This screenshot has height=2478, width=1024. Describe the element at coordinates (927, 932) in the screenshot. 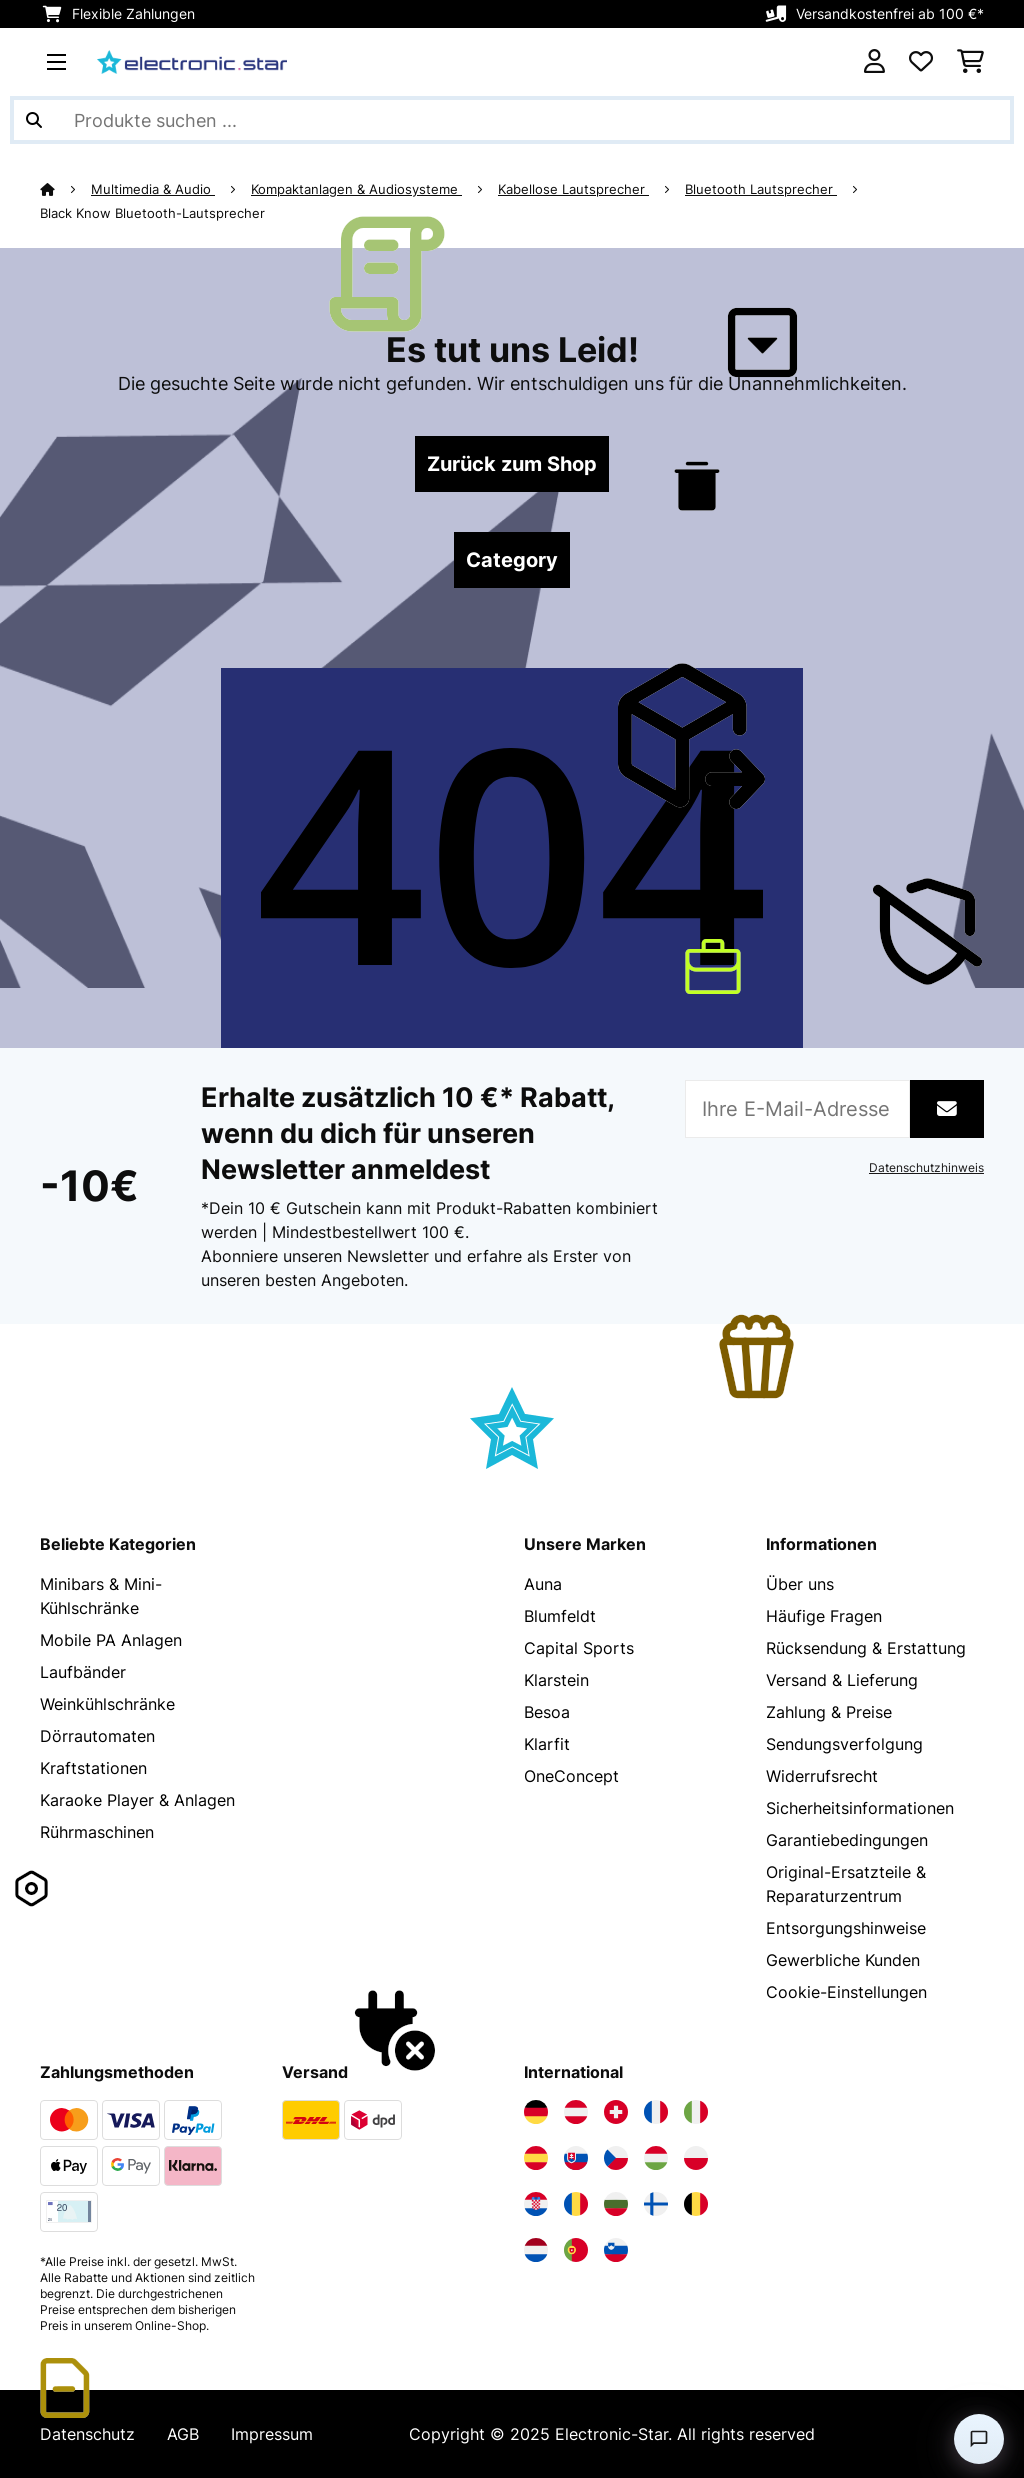

I see `security or protection is disabled` at that location.